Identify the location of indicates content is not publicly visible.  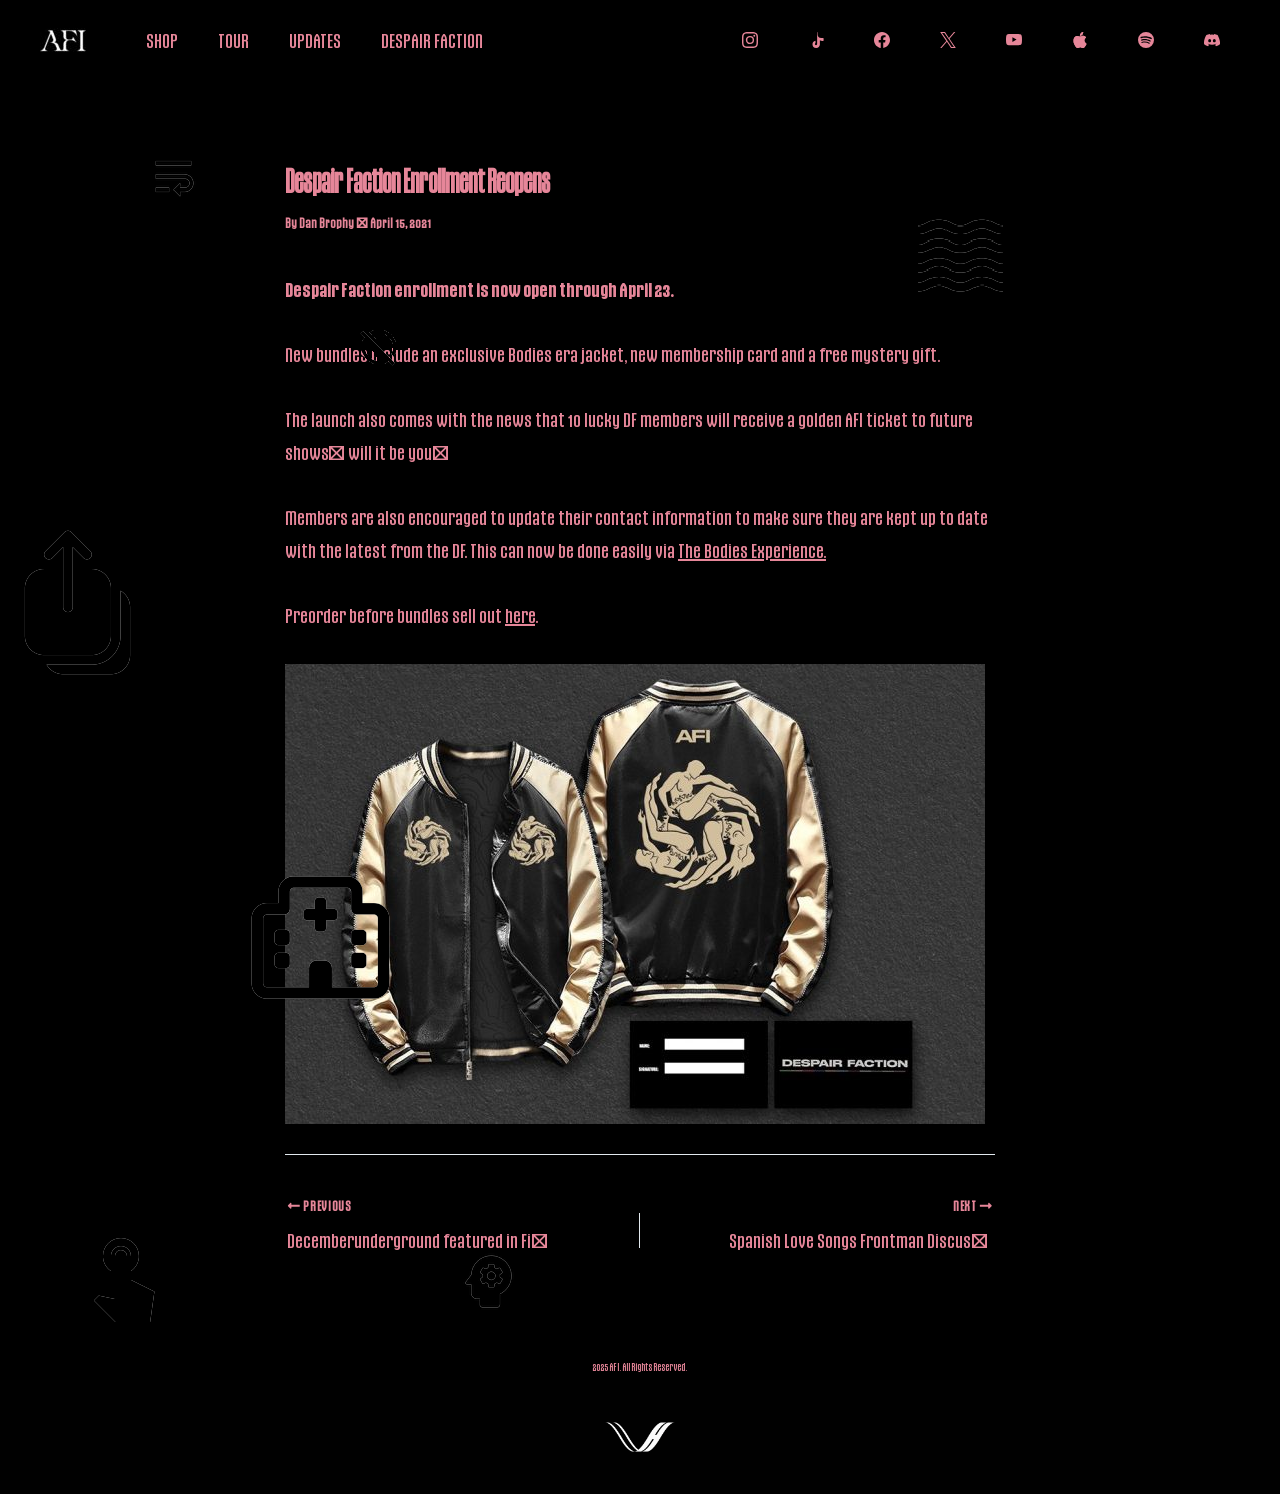
(379, 347).